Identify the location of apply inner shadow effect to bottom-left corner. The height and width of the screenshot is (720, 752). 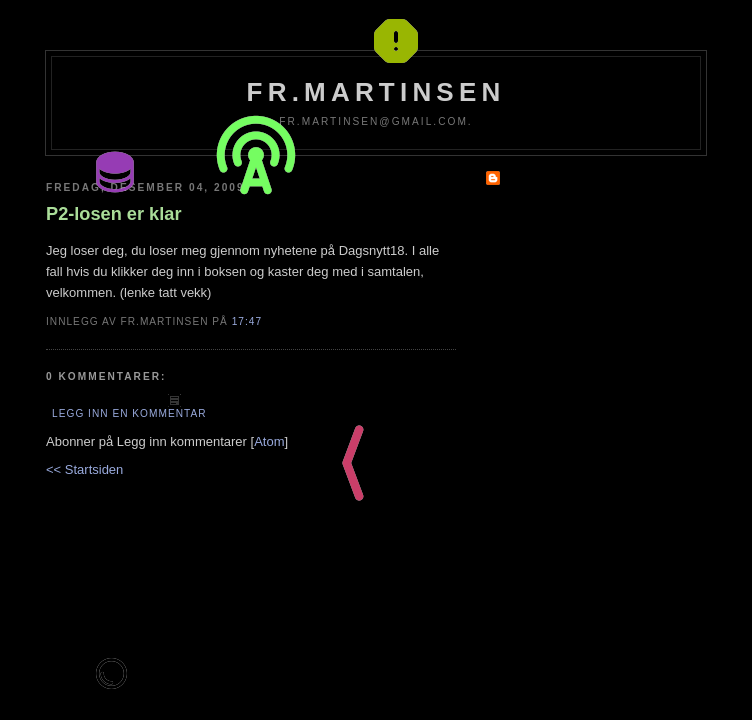
(111, 673).